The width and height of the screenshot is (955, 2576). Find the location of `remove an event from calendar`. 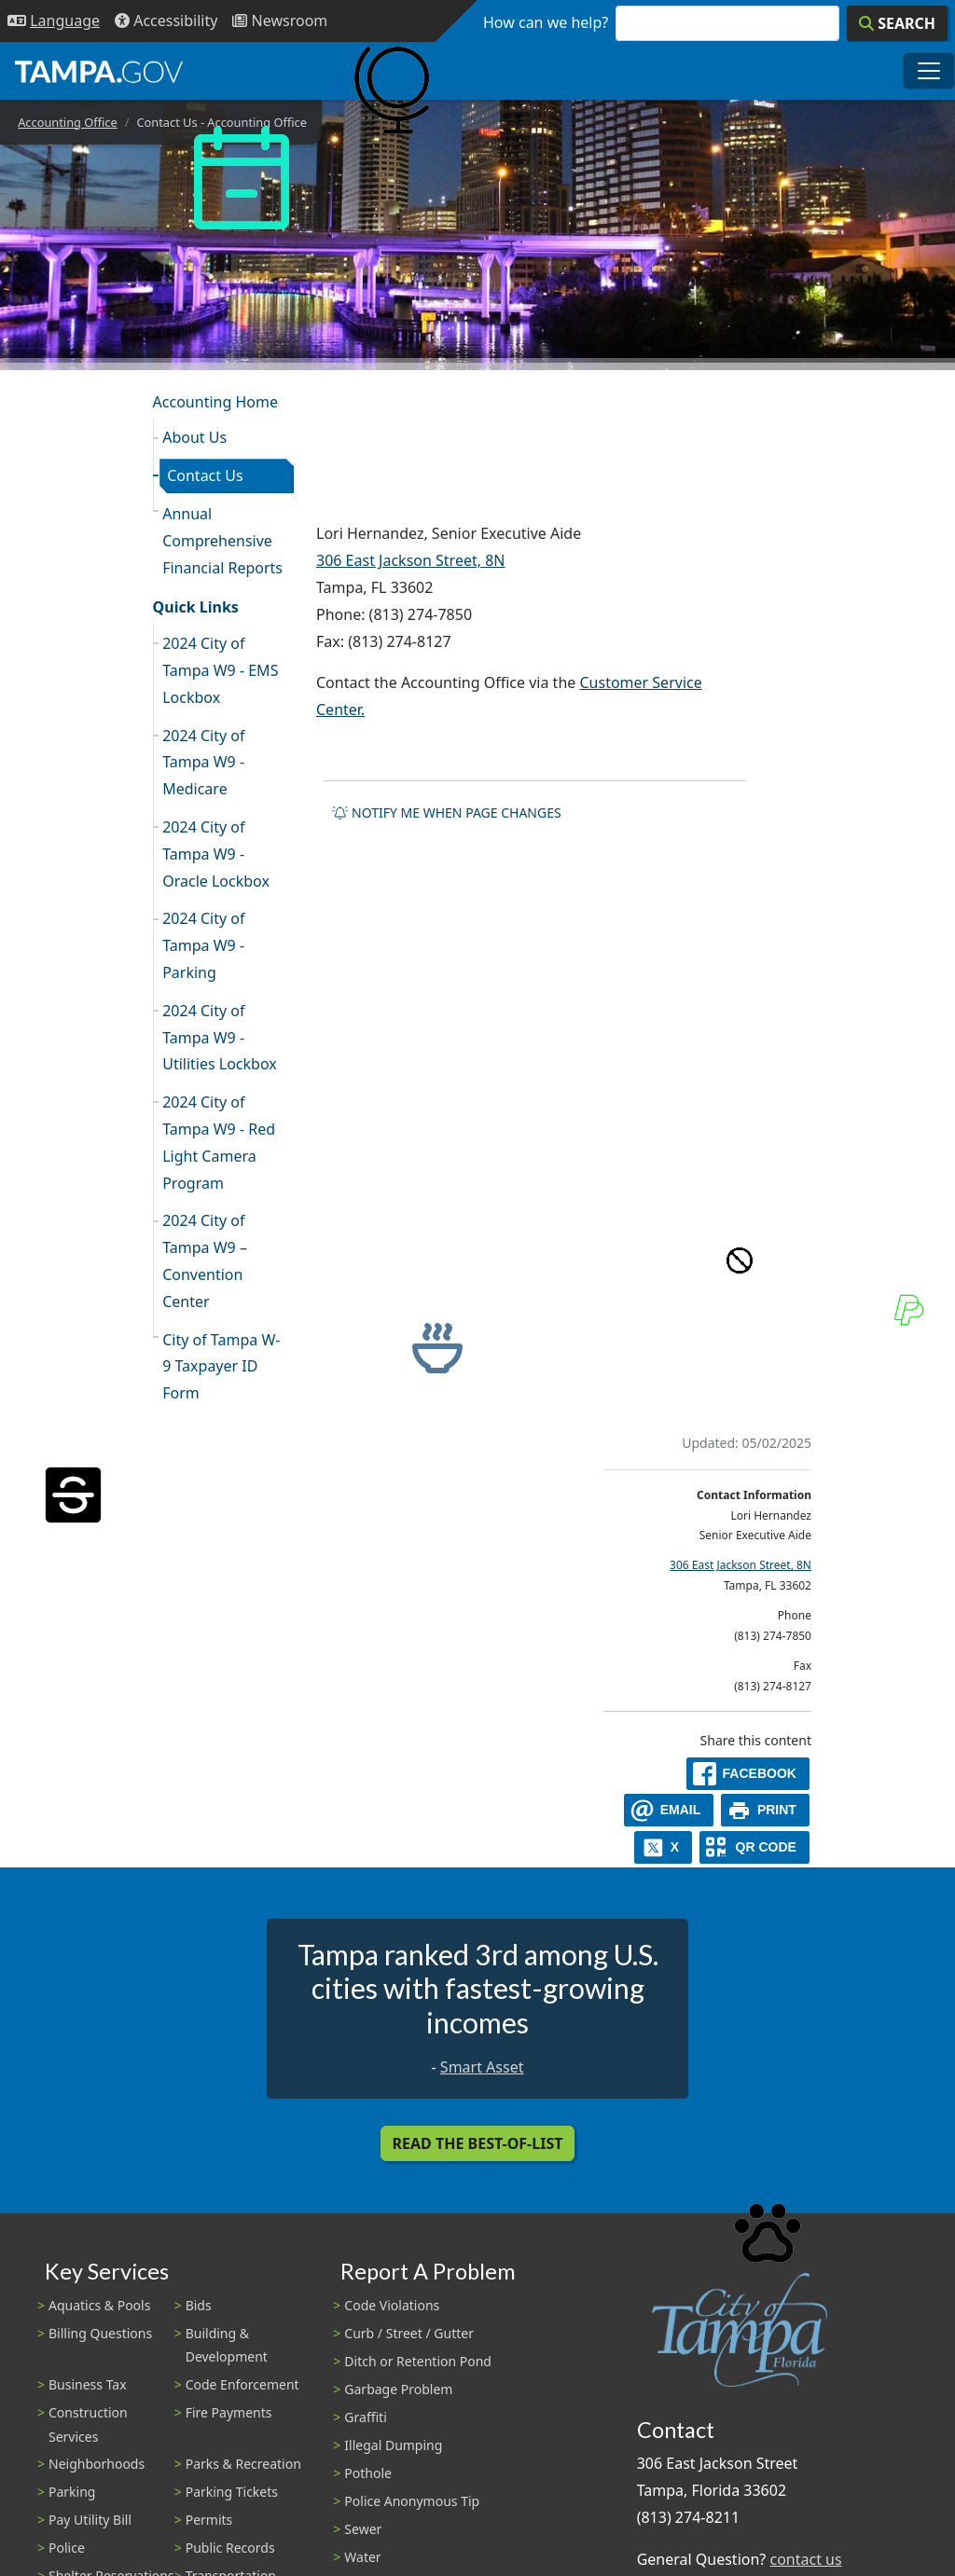

remove an event from calendar is located at coordinates (242, 182).